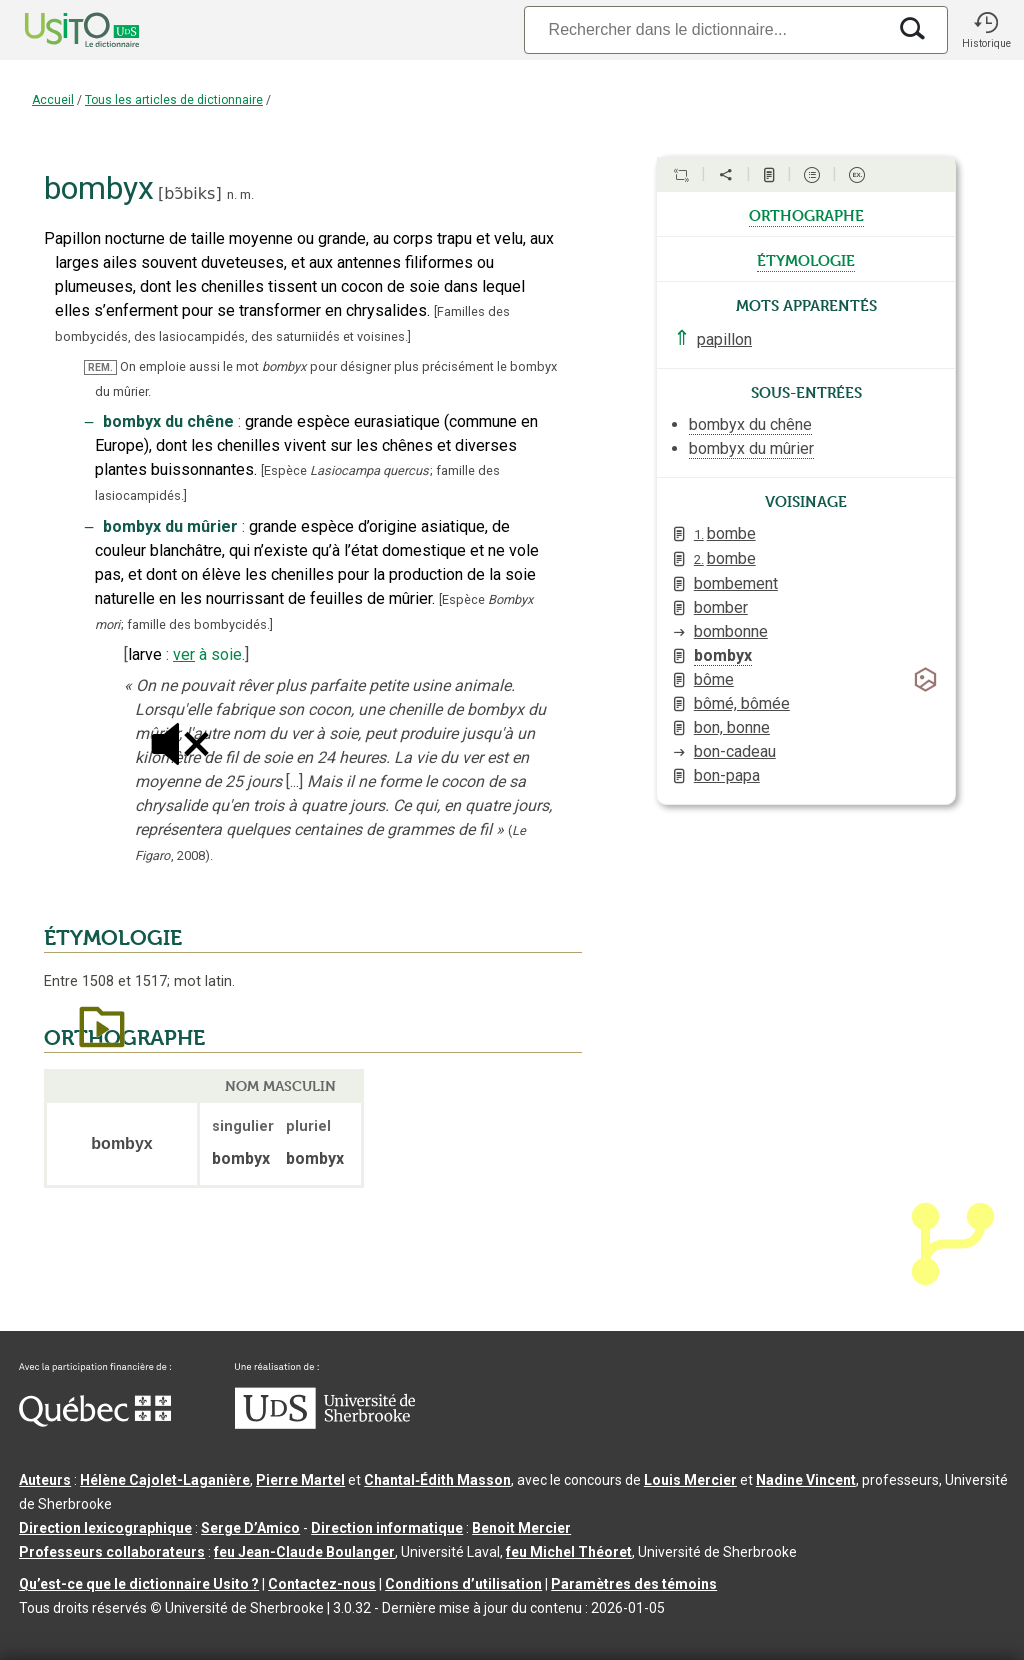 Image resolution: width=1024 pixels, height=1660 pixels. I want to click on mute or unmute audio, so click(179, 744).